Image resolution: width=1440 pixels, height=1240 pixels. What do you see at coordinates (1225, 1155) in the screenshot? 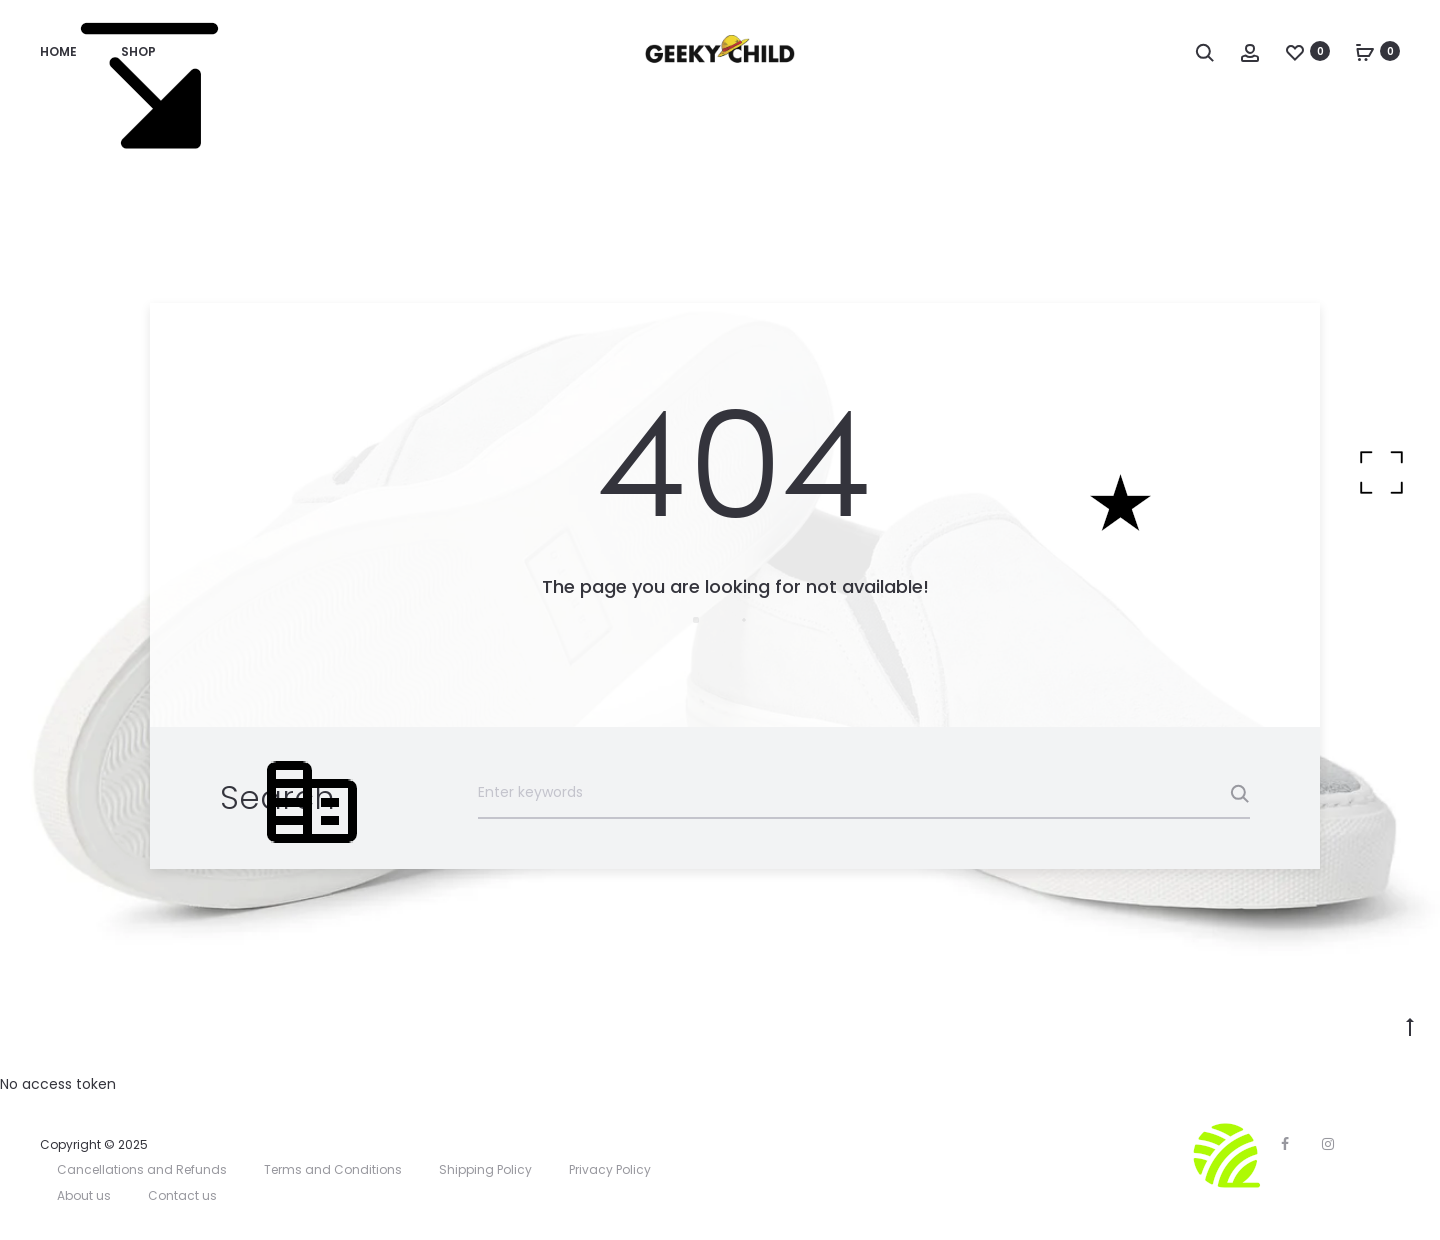
I see `access yarn or knitting-related content` at bounding box center [1225, 1155].